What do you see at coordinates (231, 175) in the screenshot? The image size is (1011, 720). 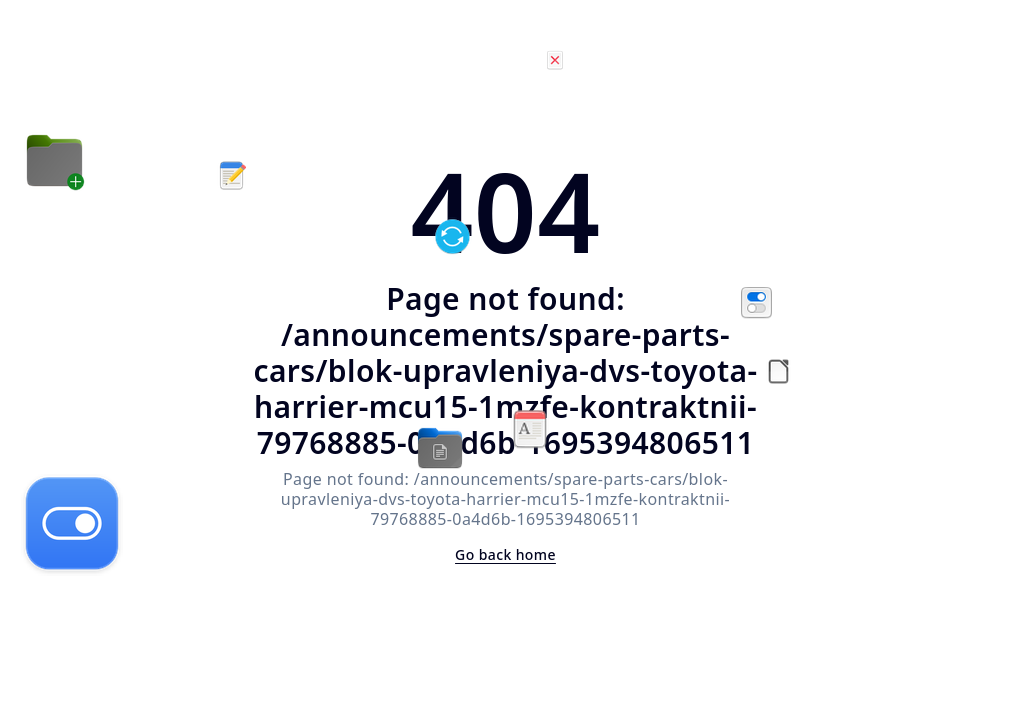 I see `open the text editor application` at bounding box center [231, 175].